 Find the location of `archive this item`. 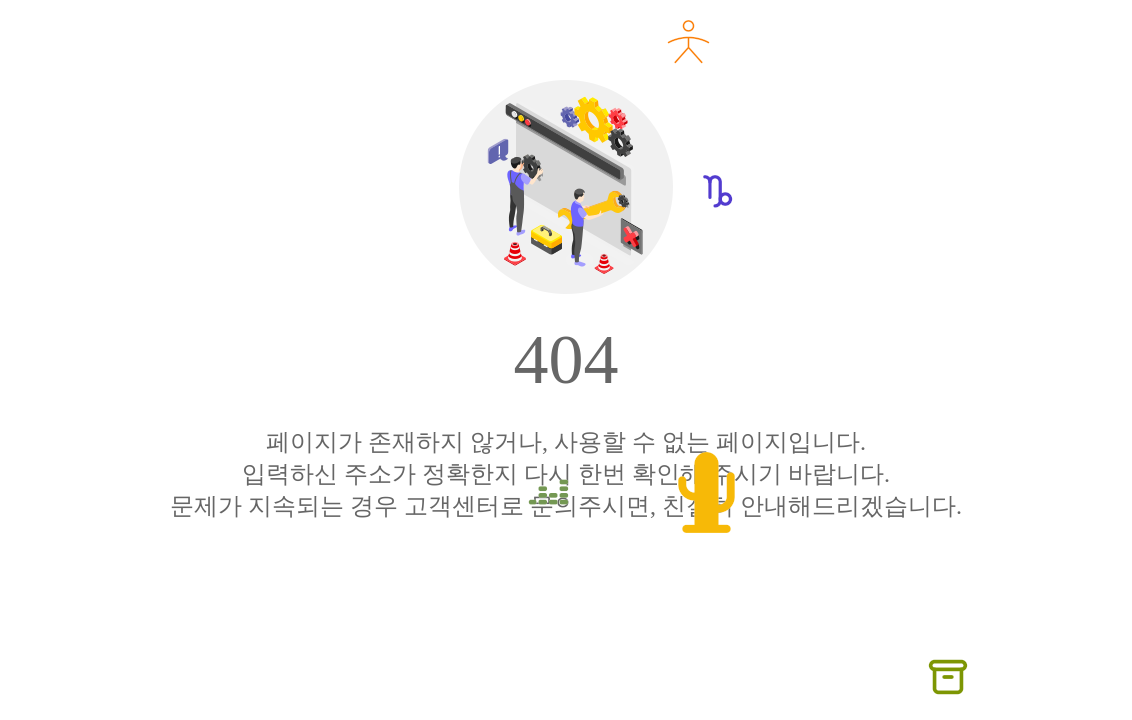

archive this item is located at coordinates (948, 677).